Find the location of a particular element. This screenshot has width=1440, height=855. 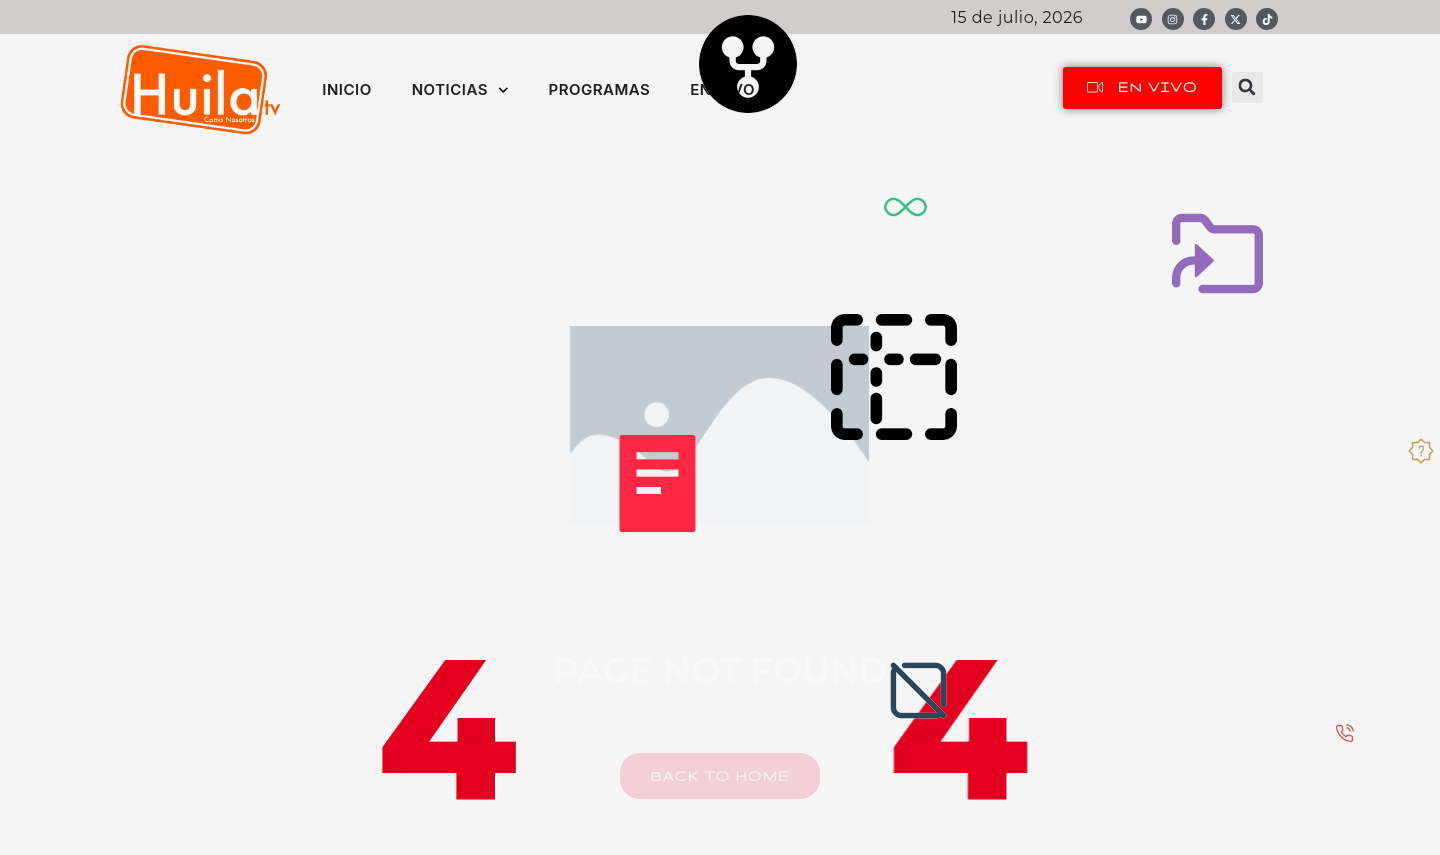

indicates unverified or unknown status is located at coordinates (1421, 451).